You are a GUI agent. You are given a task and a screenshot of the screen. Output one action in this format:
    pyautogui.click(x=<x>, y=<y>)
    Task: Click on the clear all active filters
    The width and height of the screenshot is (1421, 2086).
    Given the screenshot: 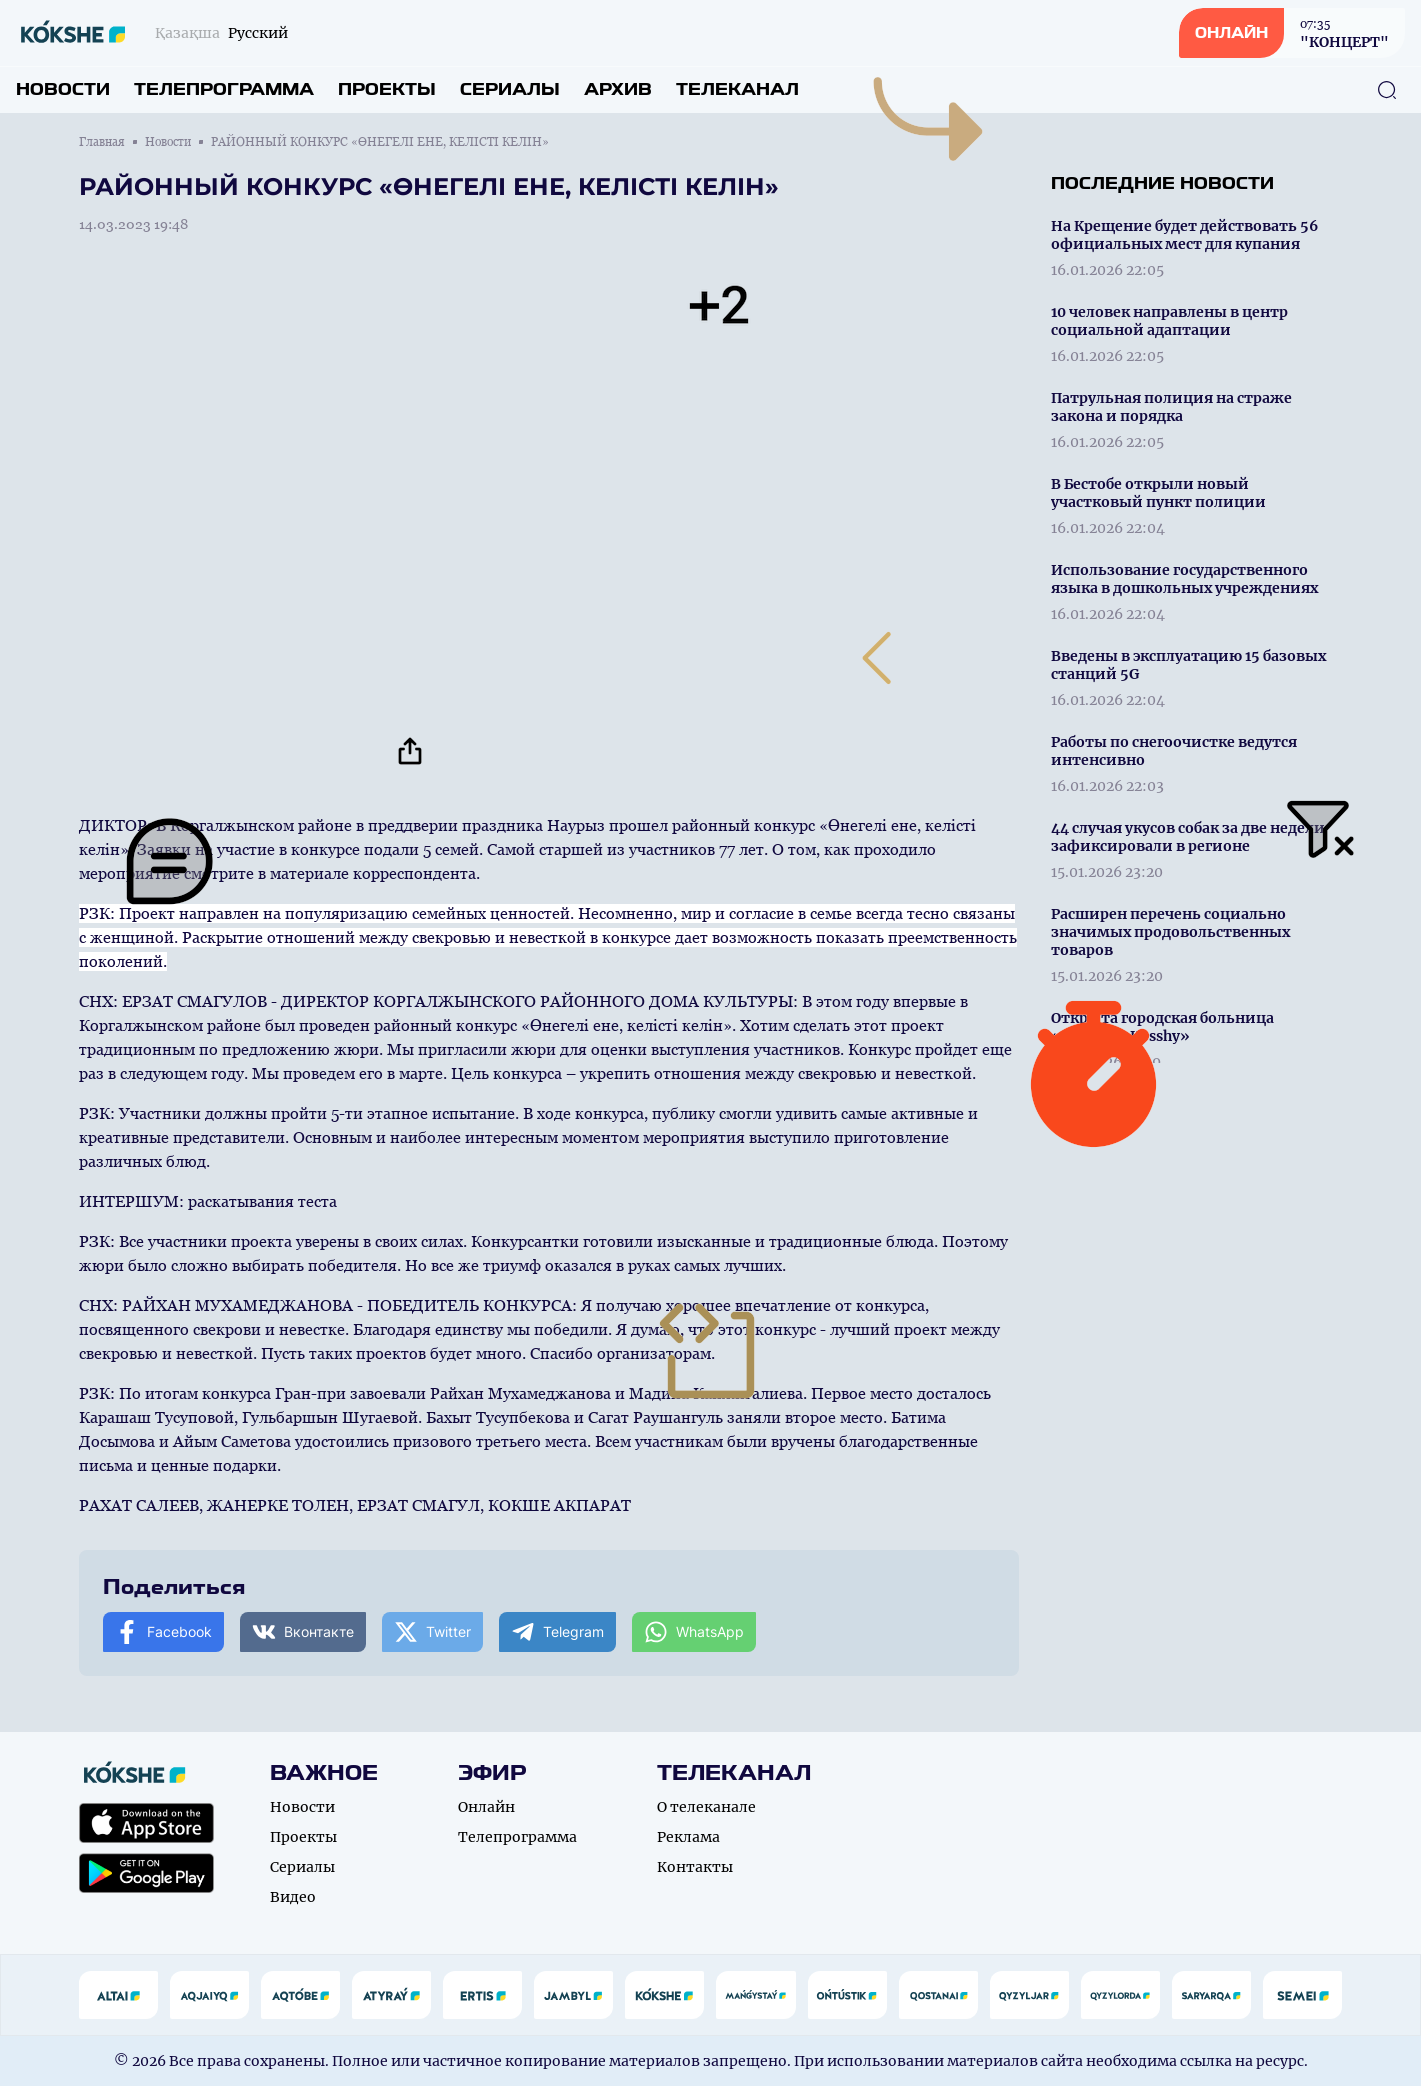 What is the action you would take?
    pyautogui.click(x=1318, y=827)
    